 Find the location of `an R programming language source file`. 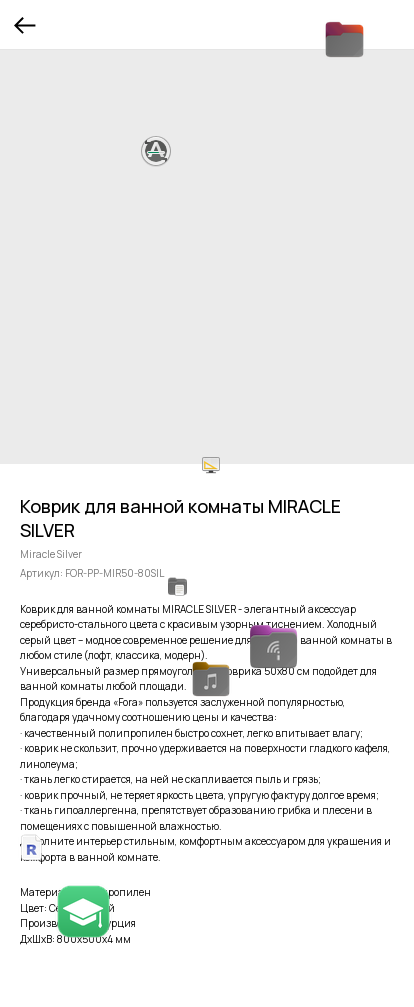

an R programming language source file is located at coordinates (31, 847).